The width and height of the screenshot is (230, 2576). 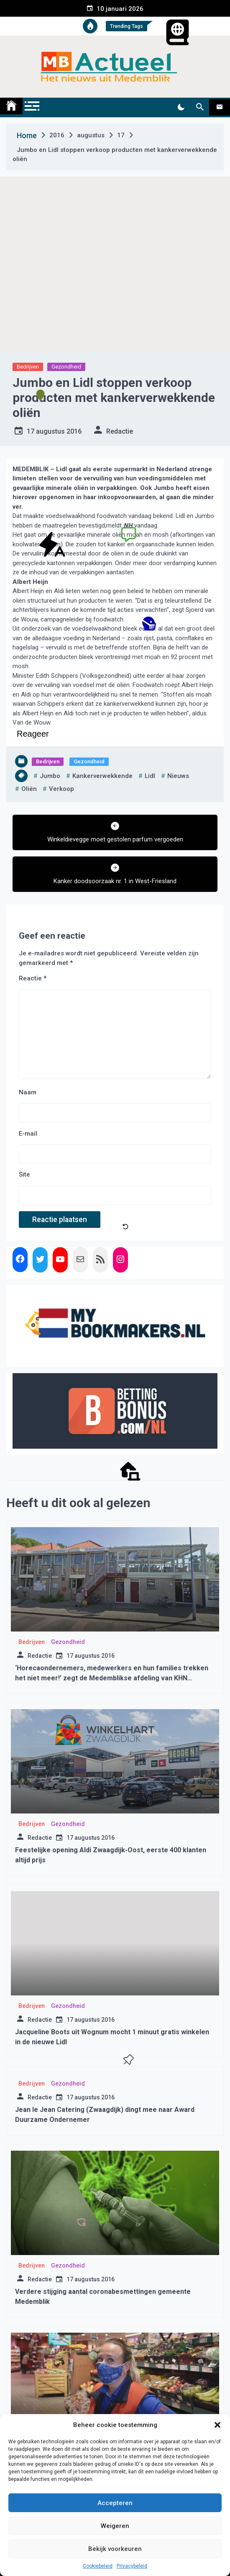 I want to click on set a secure location or safe zone, so click(x=81, y=2222).